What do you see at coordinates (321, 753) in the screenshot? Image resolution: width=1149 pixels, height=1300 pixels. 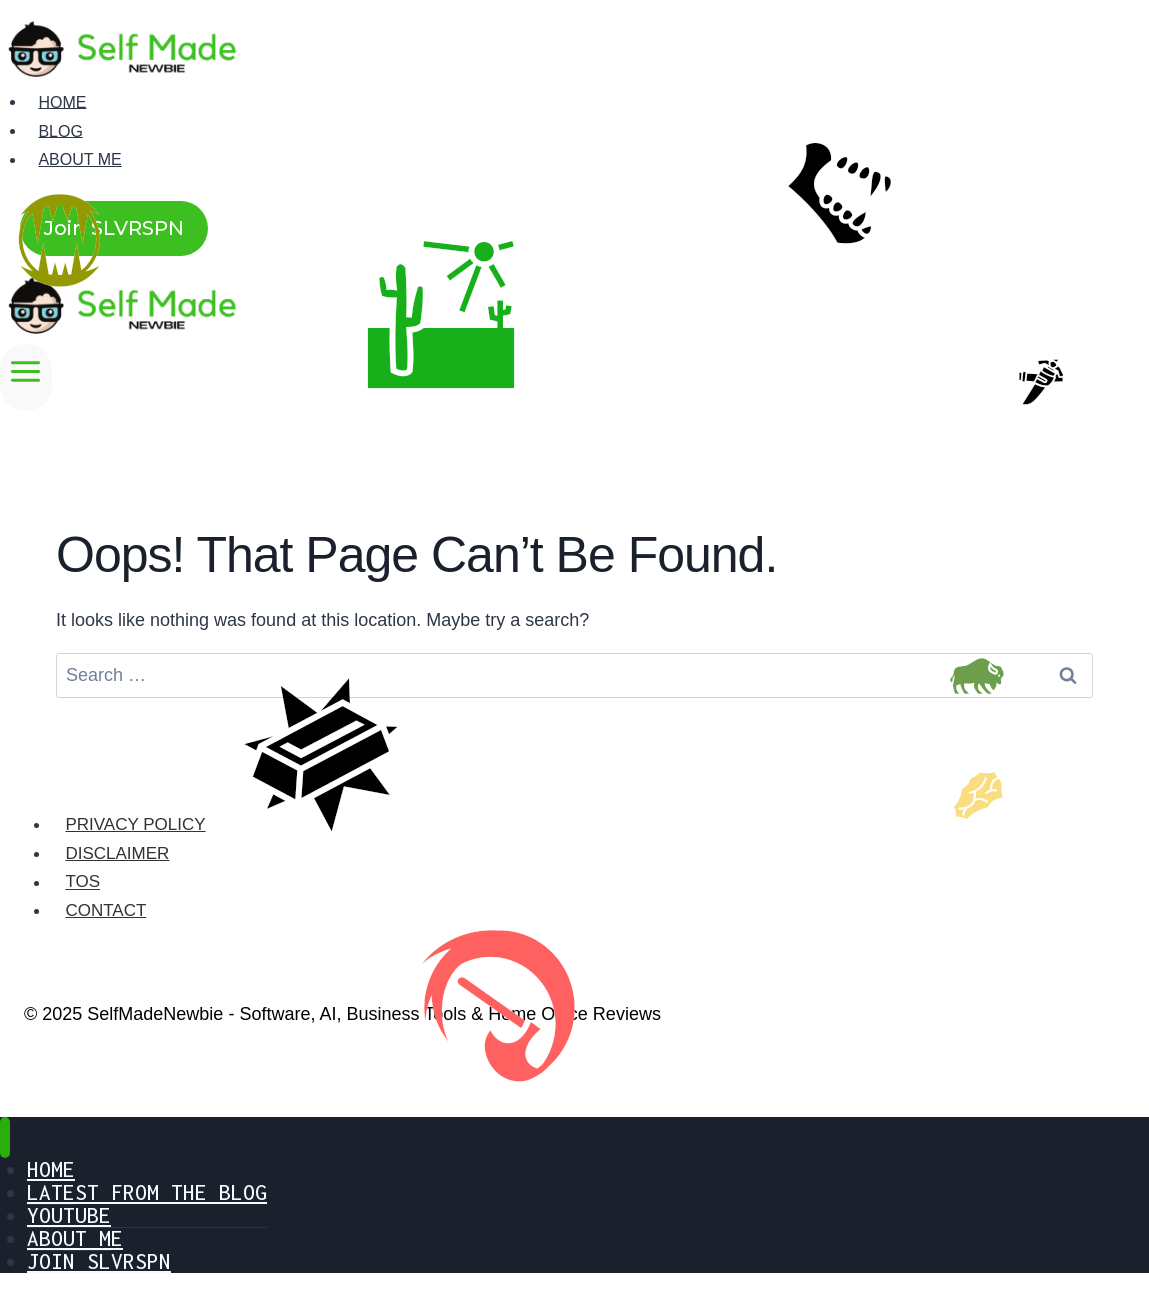 I see `view in-game currency or gold balance` at bounding box center [321, 753].